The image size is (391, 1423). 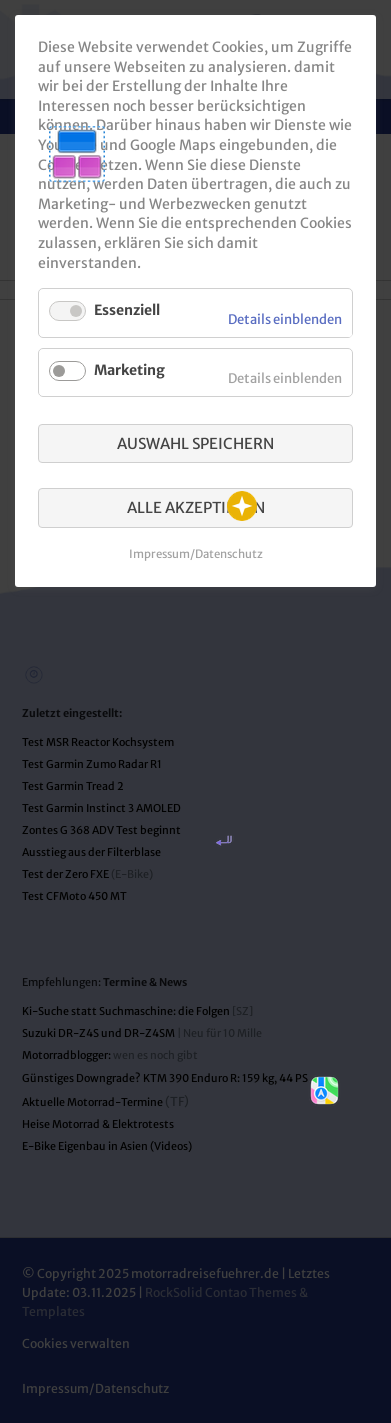 What do you see at coordinates (242, 506) in the screenshot?
I see `mark a bluetooth device as trusted` at bounding box center [242, 506].